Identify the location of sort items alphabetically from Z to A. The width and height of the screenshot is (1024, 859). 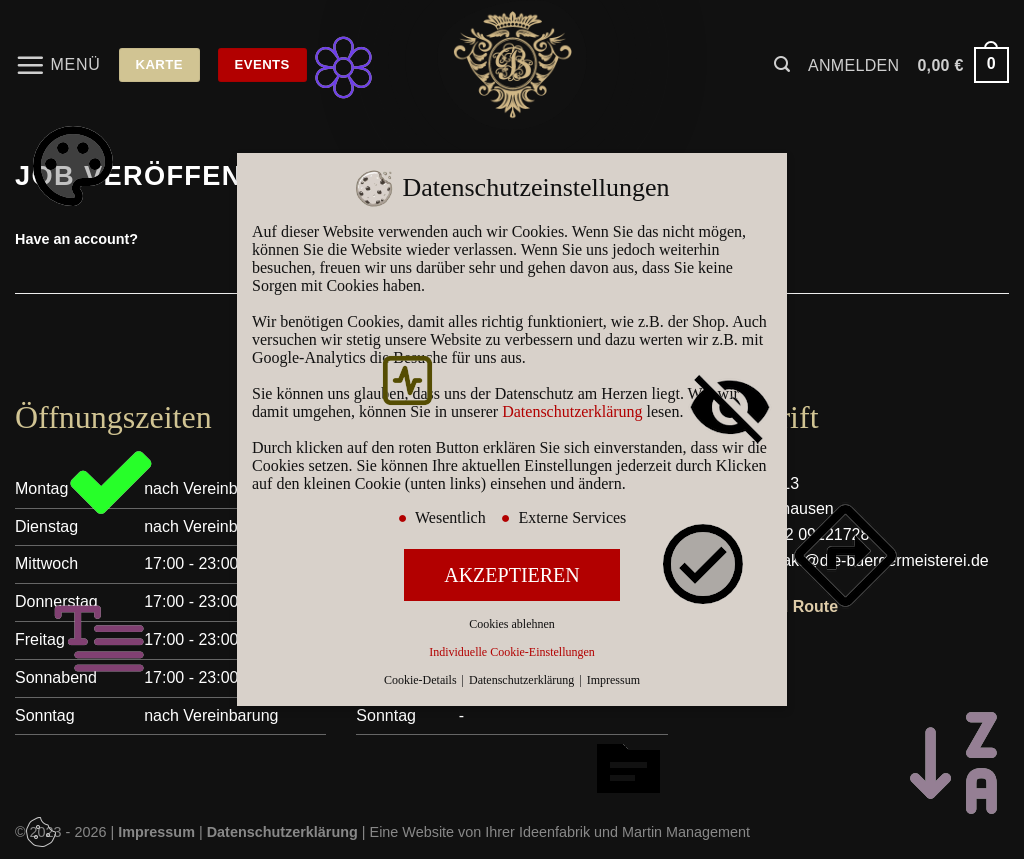
(956, 763).